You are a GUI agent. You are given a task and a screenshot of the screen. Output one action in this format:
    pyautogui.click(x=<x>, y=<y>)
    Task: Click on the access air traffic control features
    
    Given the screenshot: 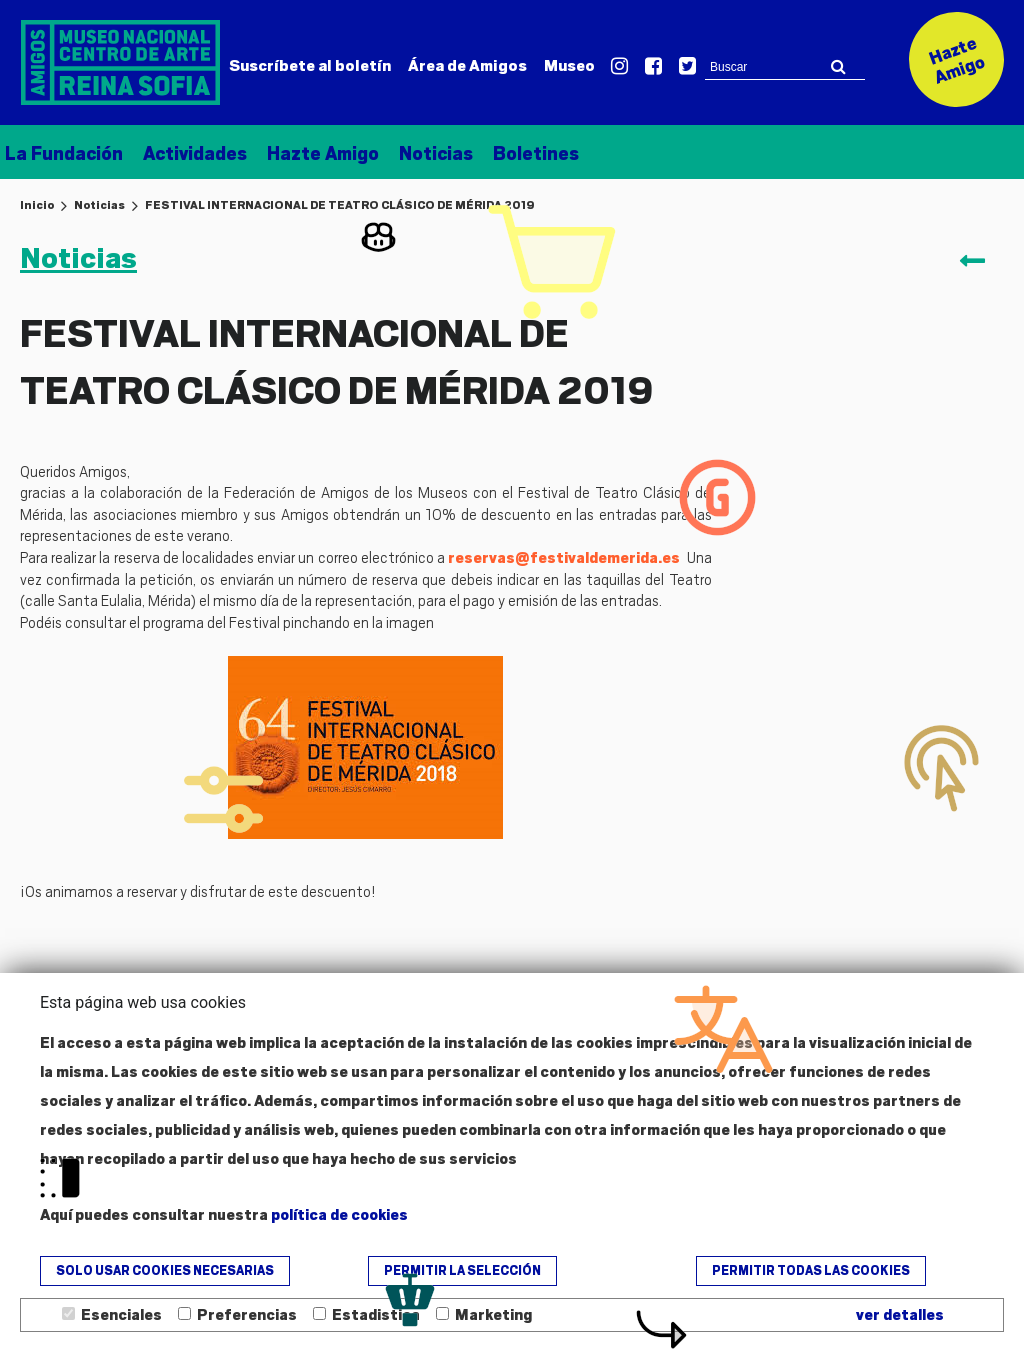 What is the action you would take?
    pyautogui.click(x=410, y=1300)
    